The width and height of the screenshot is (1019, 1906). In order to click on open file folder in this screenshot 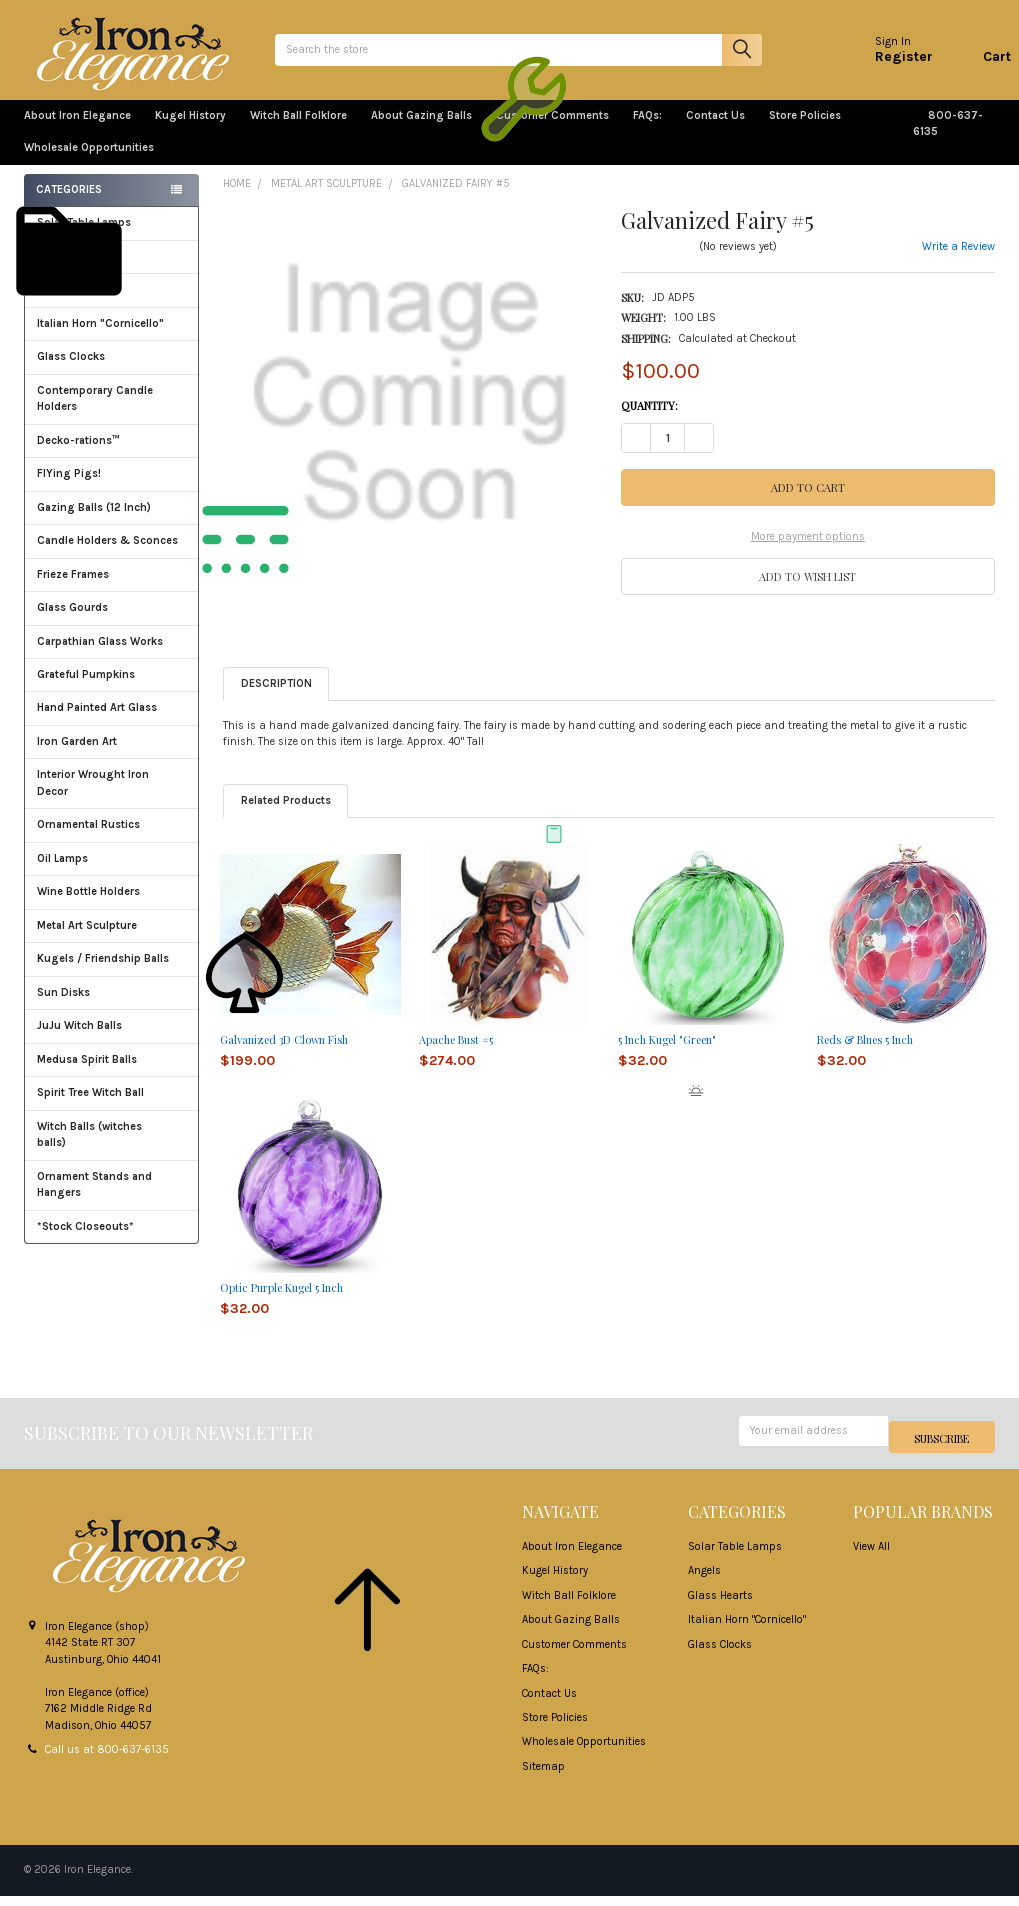, I will do `click(69, 251)`.